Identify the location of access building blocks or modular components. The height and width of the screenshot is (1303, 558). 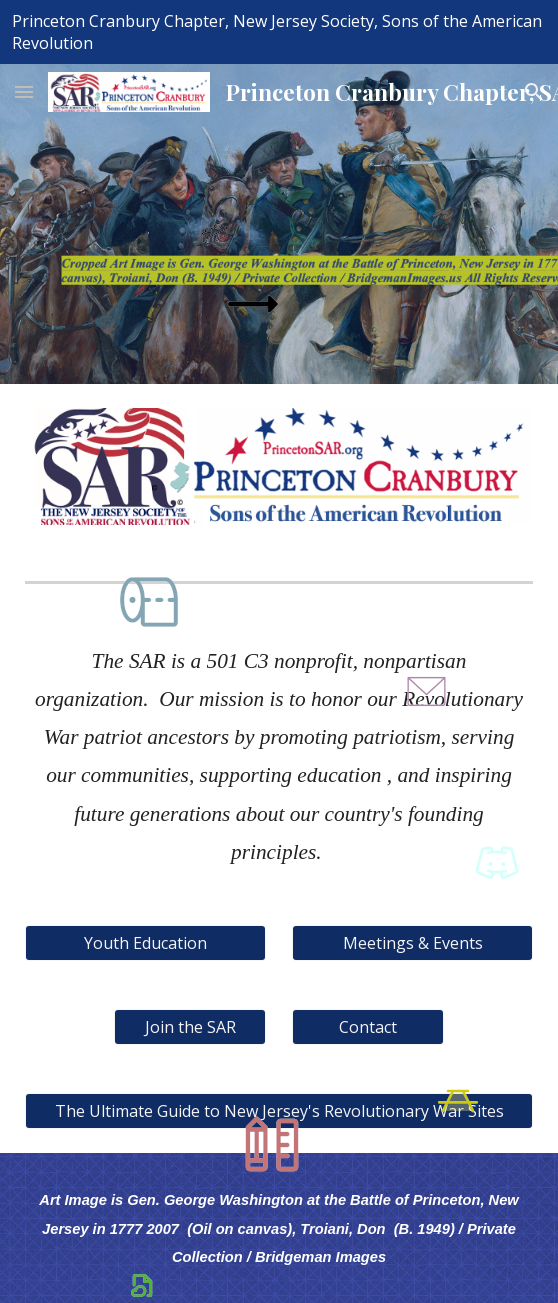
(214, 233).